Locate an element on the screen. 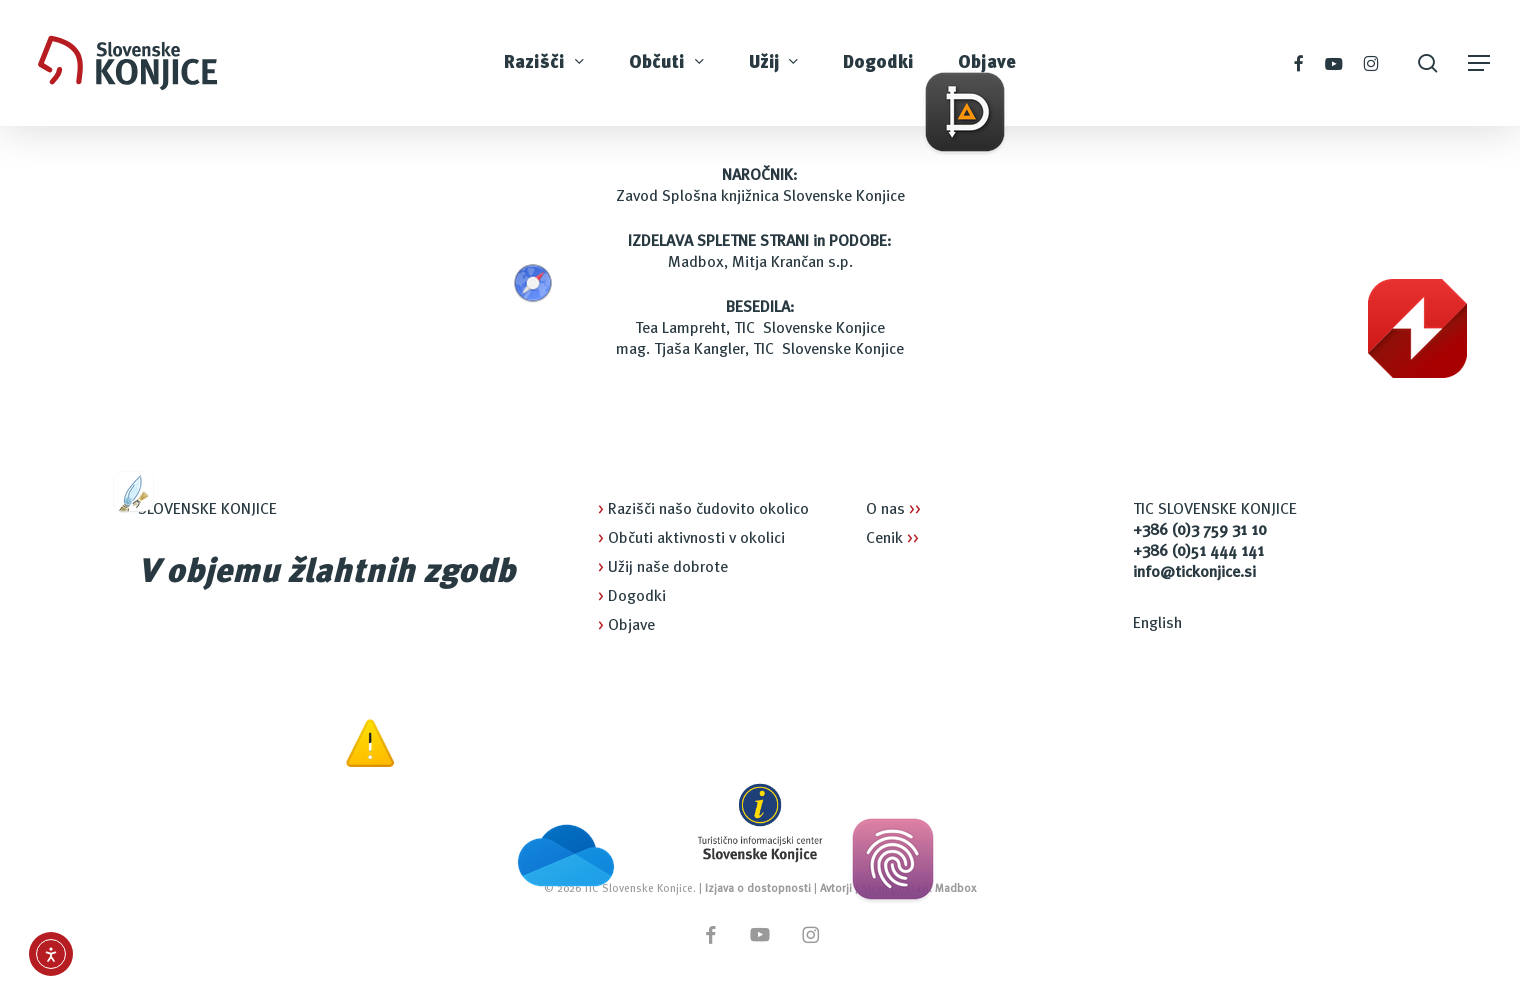 The width and height of the screenshot is (1520, 995). open microsoft onedrive is located at coordinates (566, 855).